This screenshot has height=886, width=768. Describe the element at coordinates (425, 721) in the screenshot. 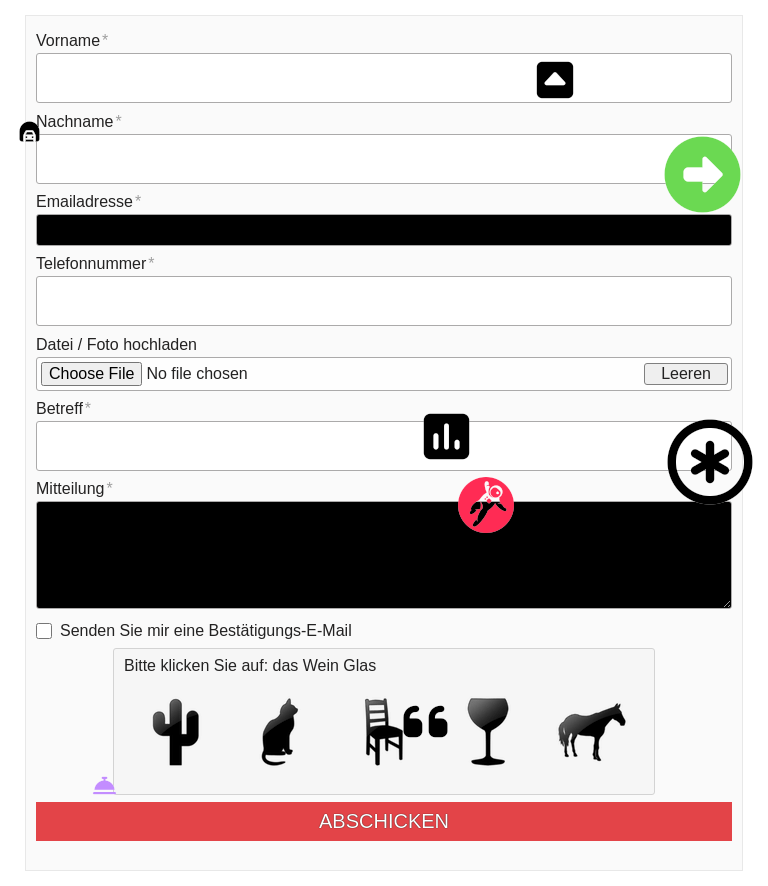

I see `insert a block quote` at that location.